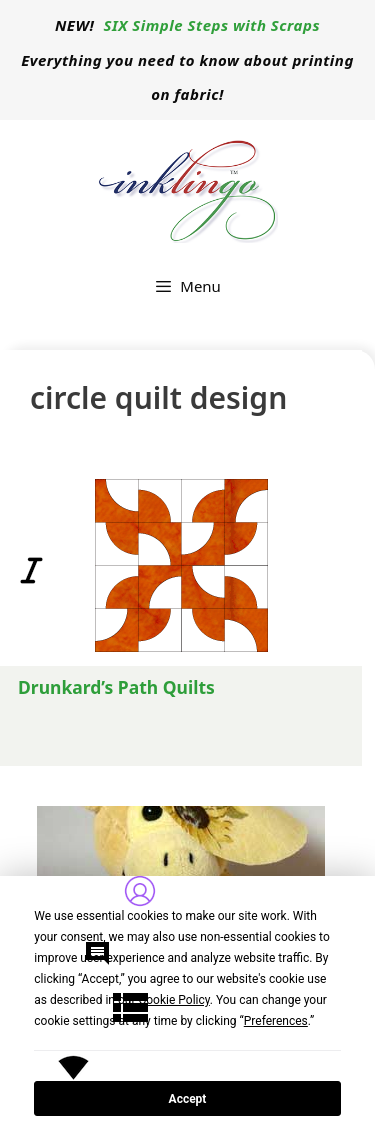  Describe the element at coordinates (131, 1007) in the screenshot. I see `switch to list view` at that location.